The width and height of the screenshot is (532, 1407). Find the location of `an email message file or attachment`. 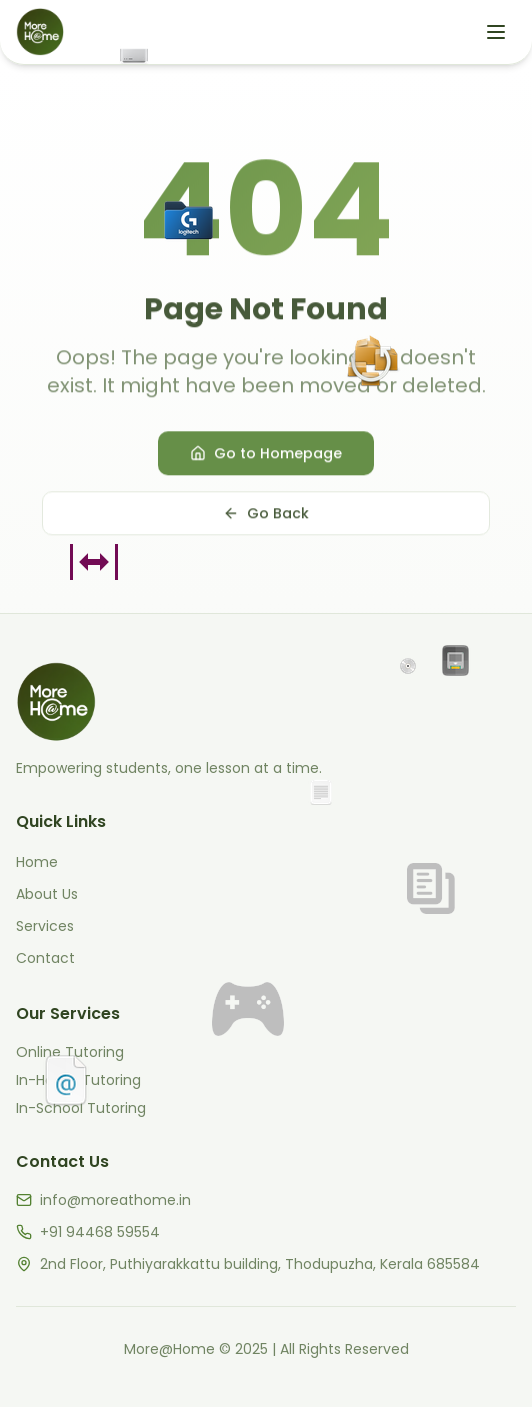

an email message file or attachment is located at coordinates (66, 1080).